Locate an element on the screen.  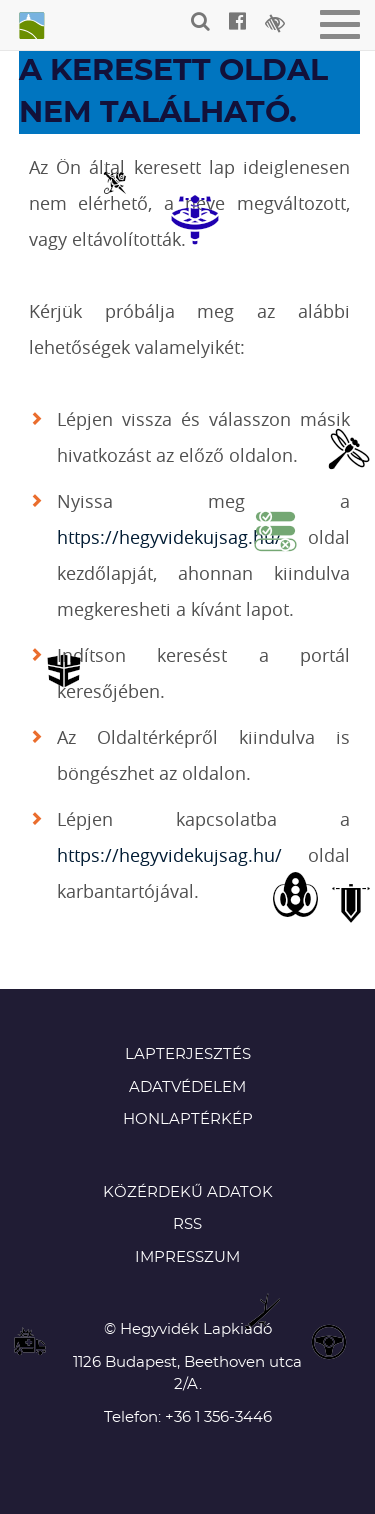
deploy orbital defense satellite is located at coordinates (195, 220).